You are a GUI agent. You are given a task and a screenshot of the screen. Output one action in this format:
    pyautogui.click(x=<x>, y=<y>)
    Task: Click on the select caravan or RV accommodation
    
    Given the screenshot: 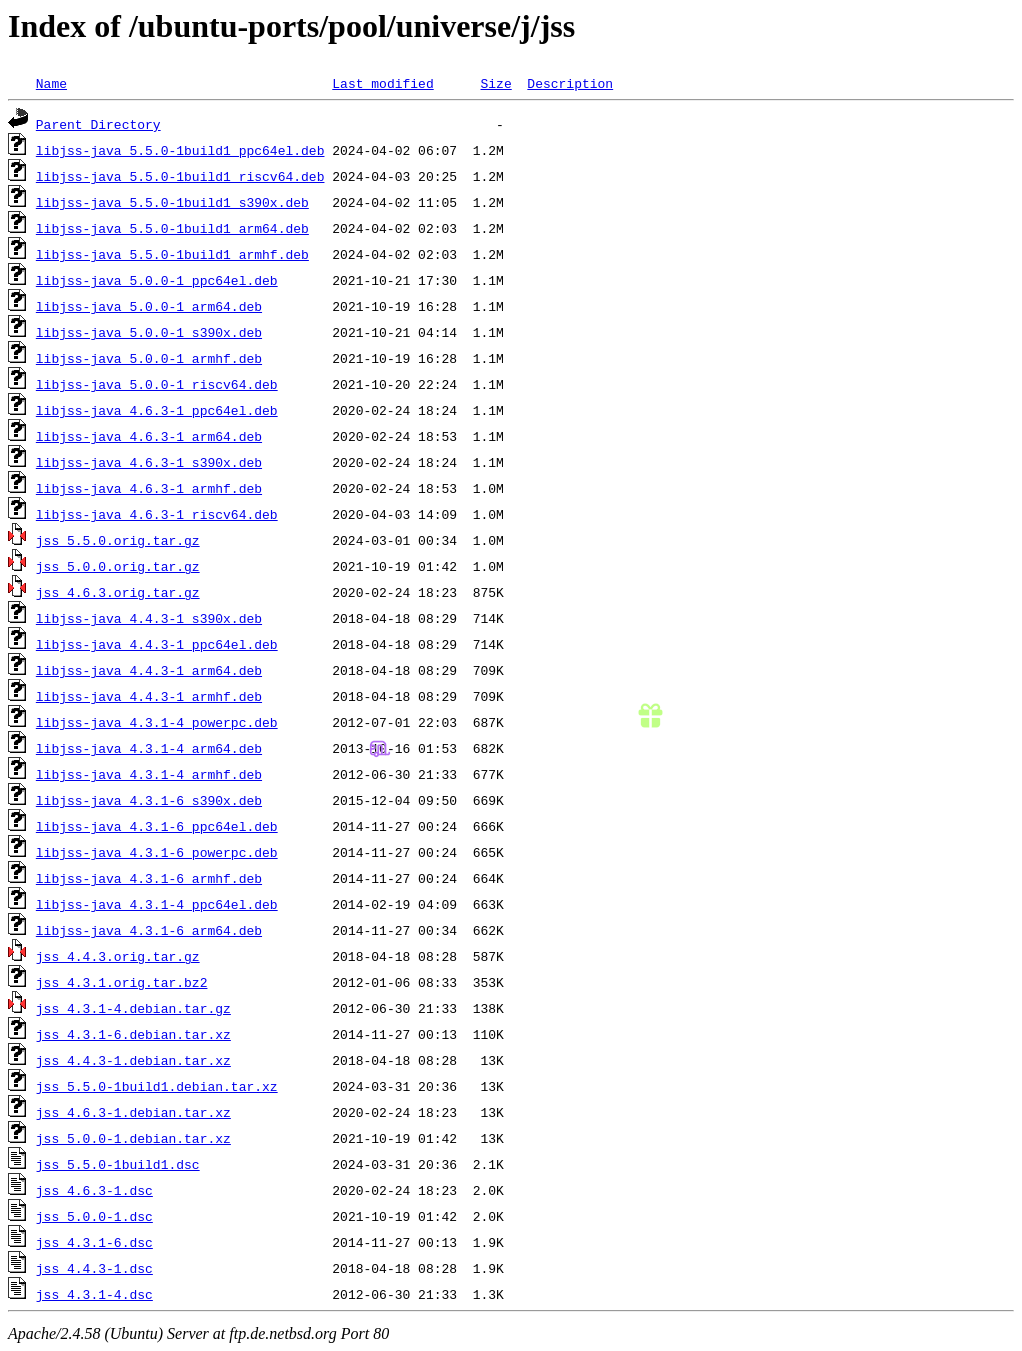 What is the action you would take?
    pyautogui.click(x=380, y=748)
    